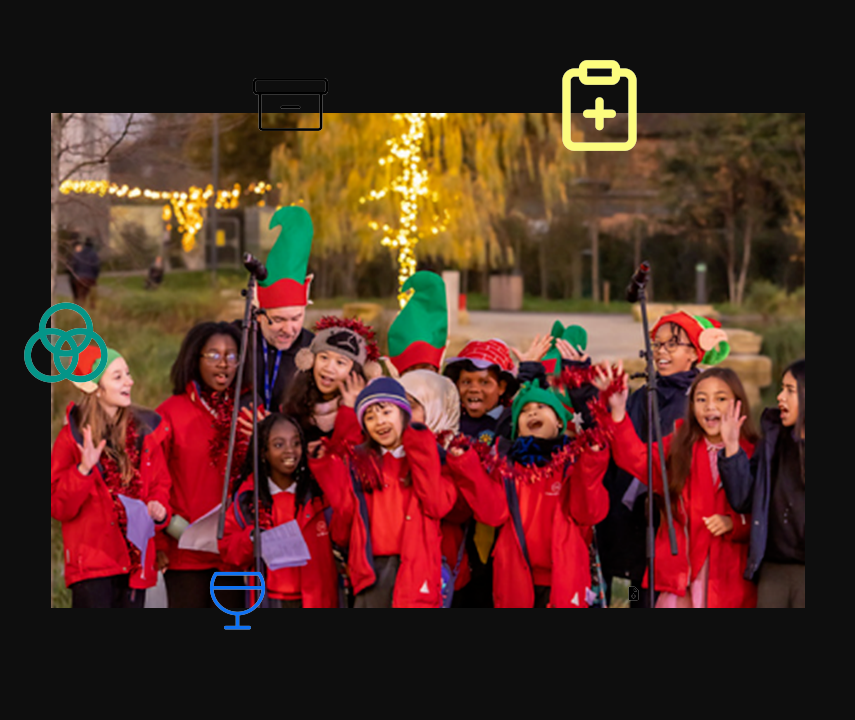  I want to click on archive an item or conversation, so click(290, 104).